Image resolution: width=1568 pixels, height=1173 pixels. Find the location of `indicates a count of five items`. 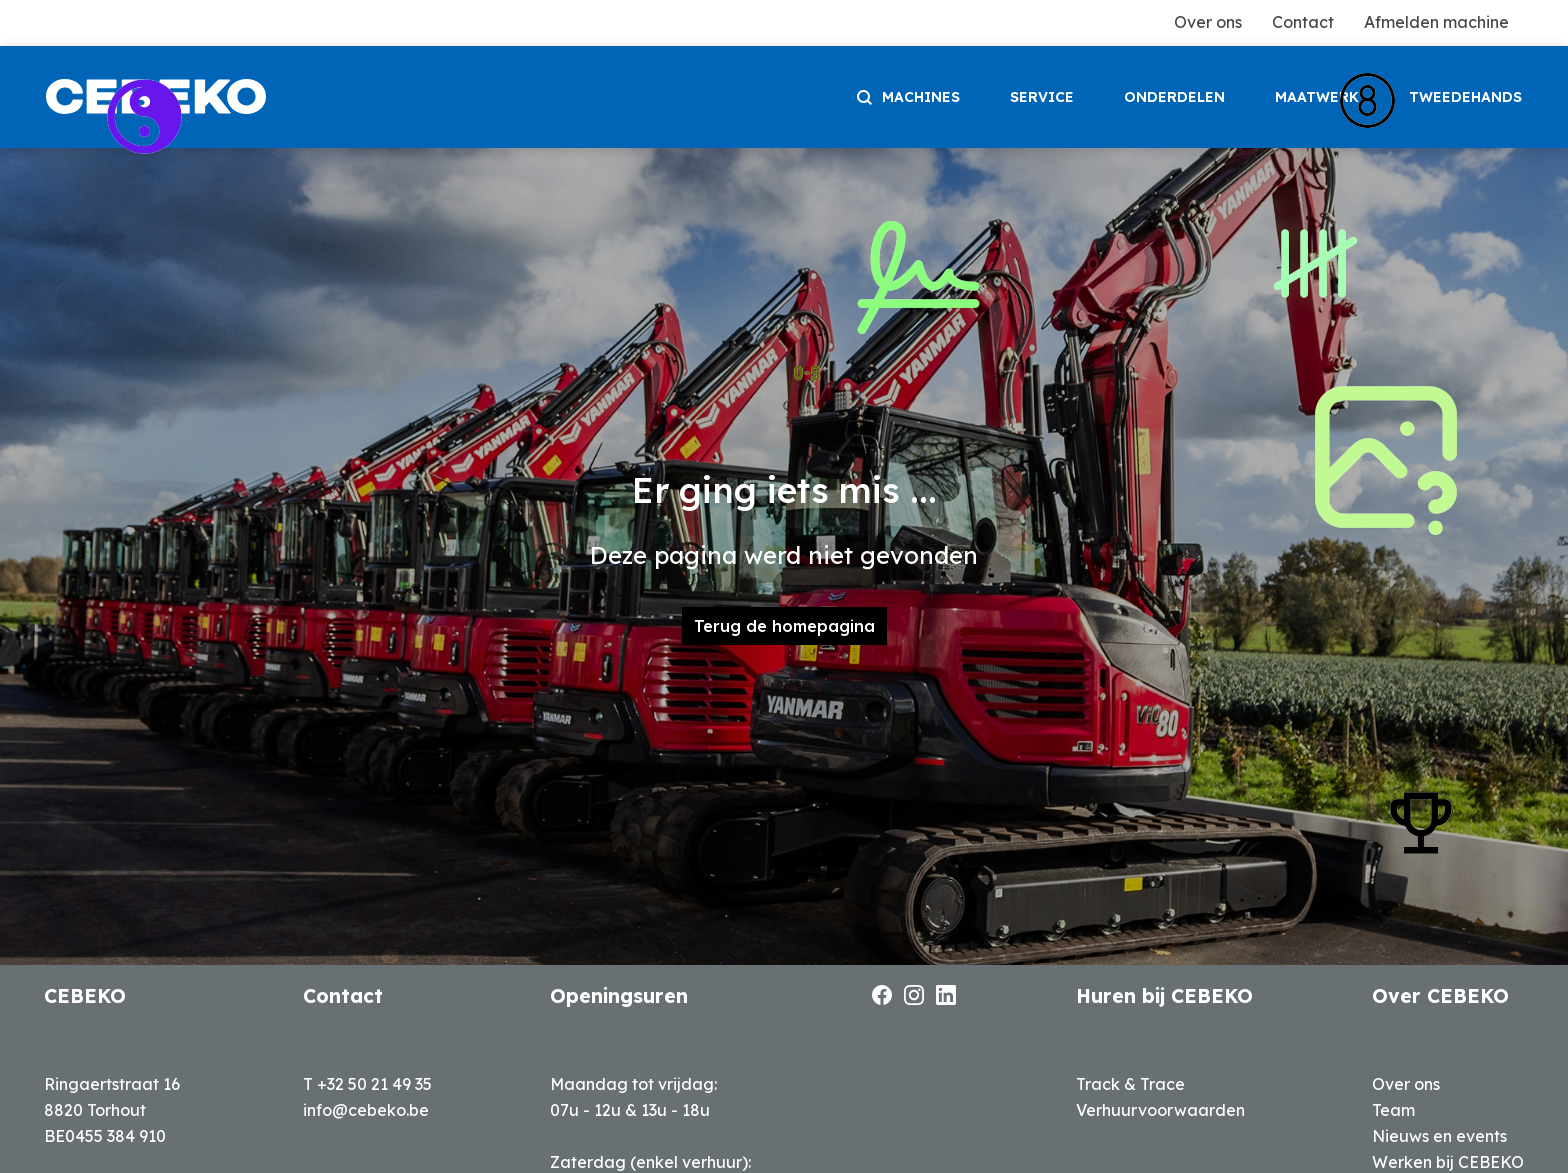

indicates a count of five items is located at coordinates (1315, 263).